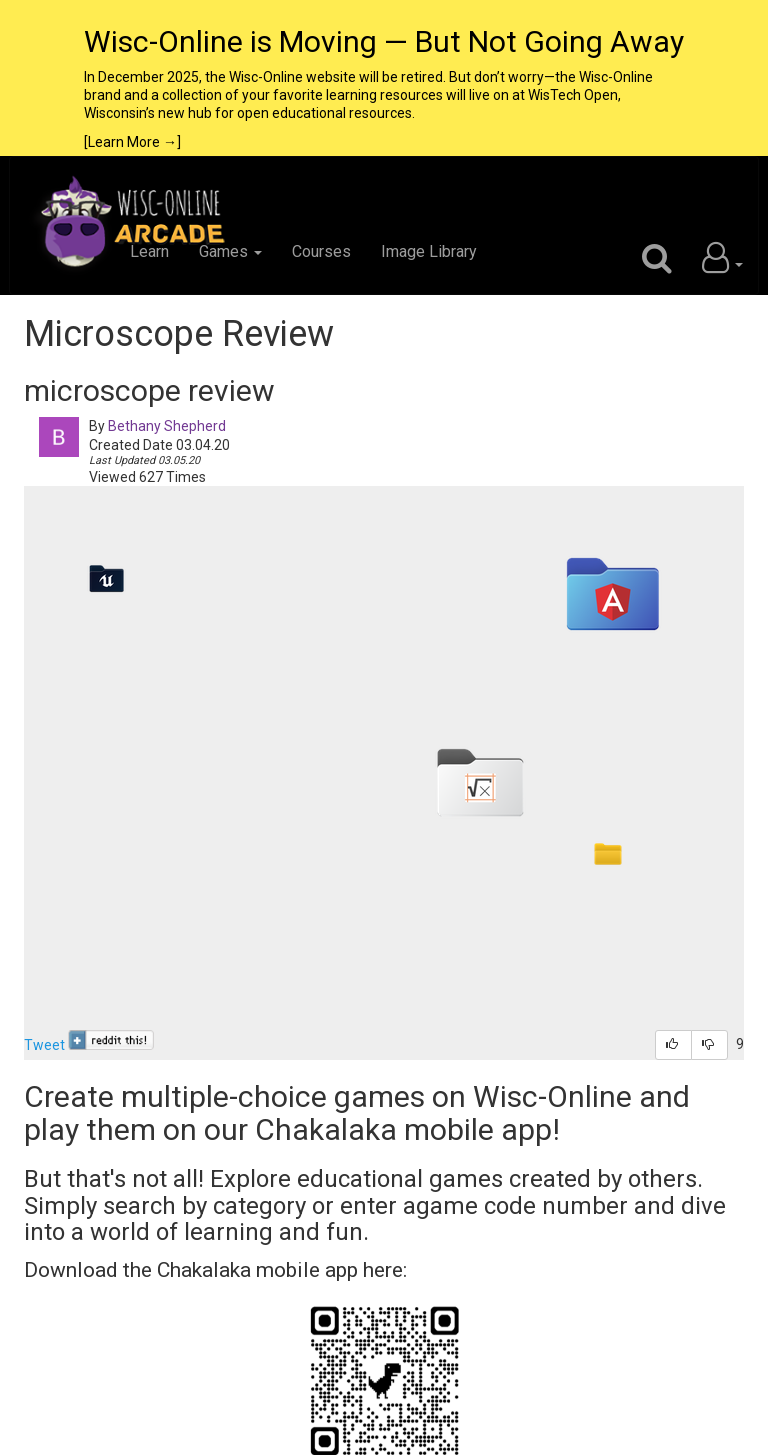 The image size is (768, 1455). I want to click on open folder containing files or documents, so click(608, 854).